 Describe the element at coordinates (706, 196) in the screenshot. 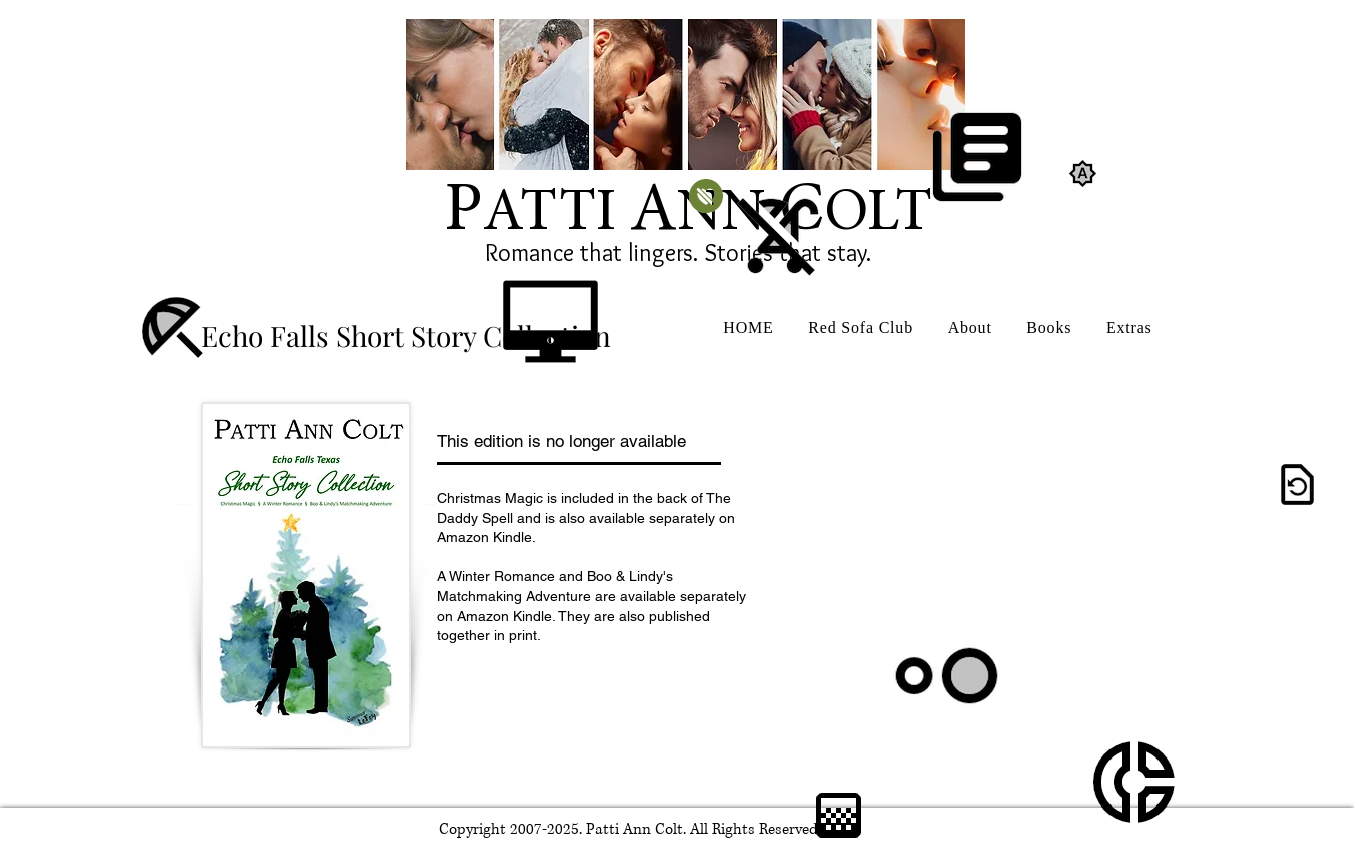

I see `remove from favorites` at that location.